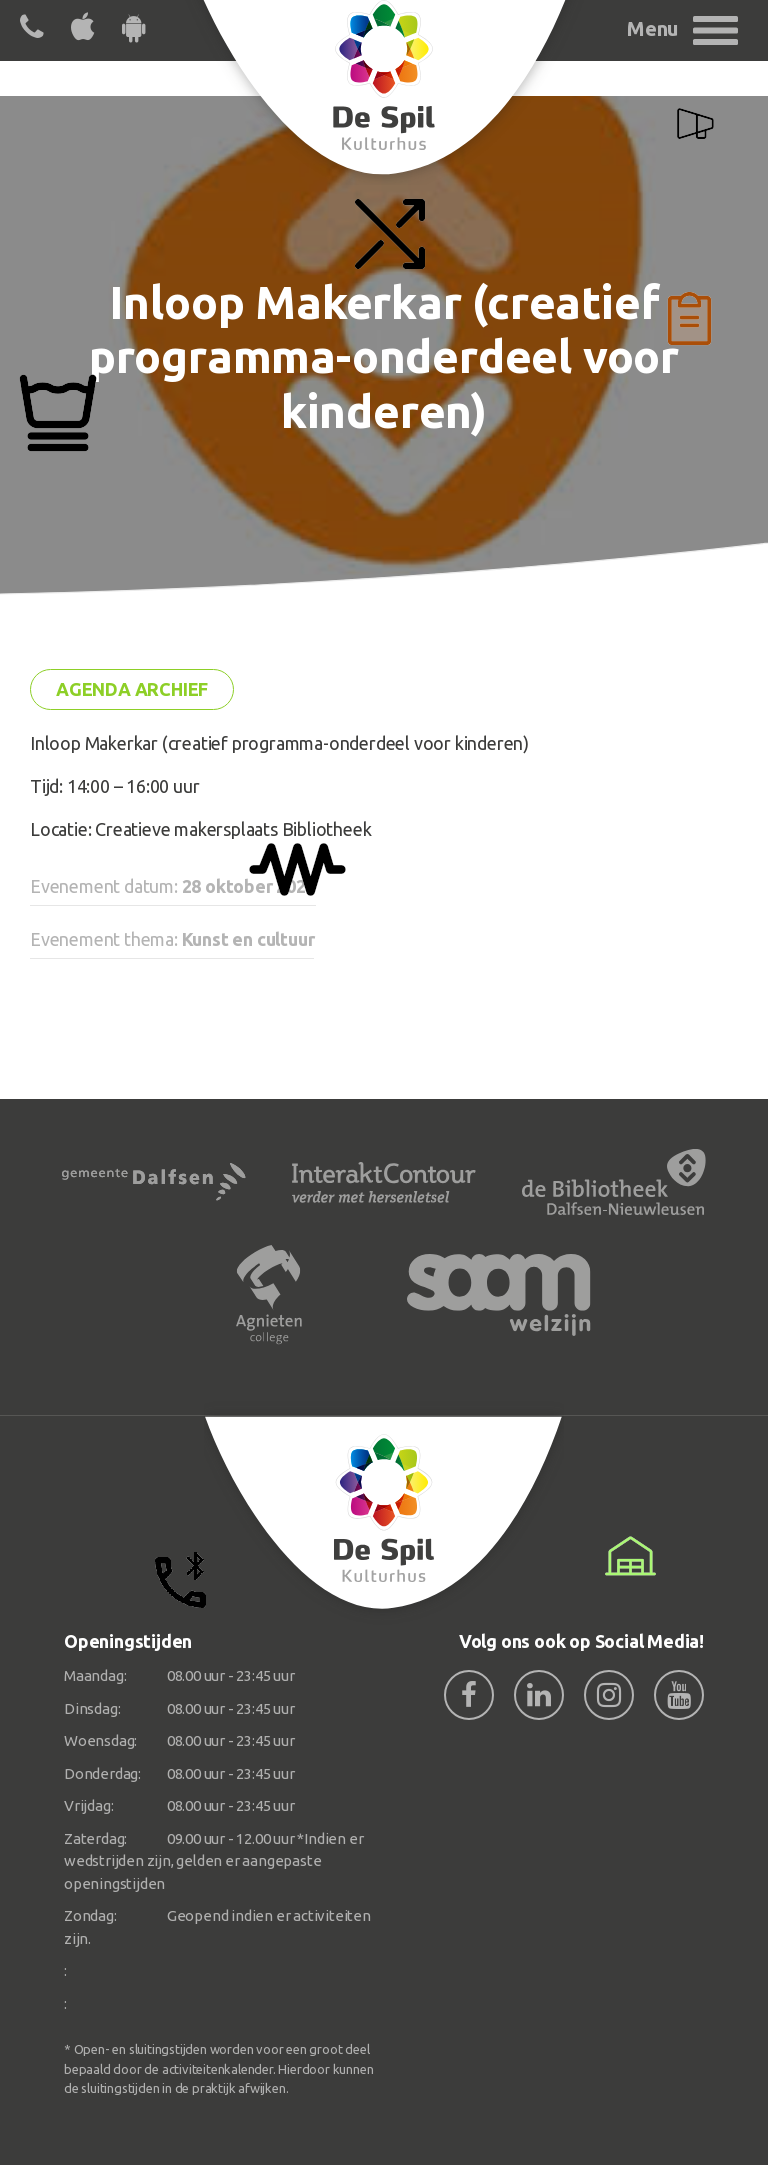  Describe the element at coordinates (630, 1558) in the screenshot. I see `access garage or parking settings` at that location.